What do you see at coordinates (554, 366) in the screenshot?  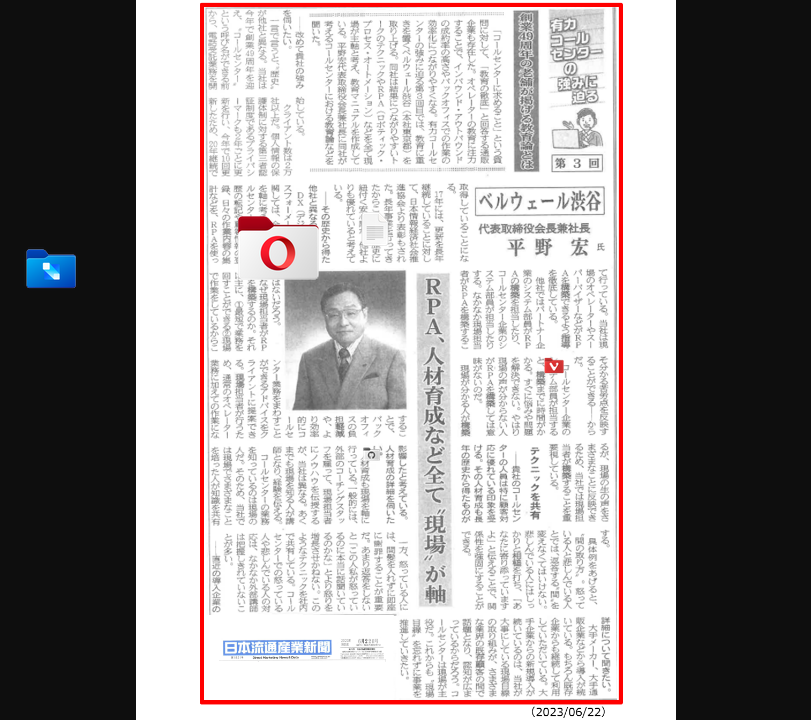 I see `open vivaldi browser downloads folder` at bounding box center [554, 366].